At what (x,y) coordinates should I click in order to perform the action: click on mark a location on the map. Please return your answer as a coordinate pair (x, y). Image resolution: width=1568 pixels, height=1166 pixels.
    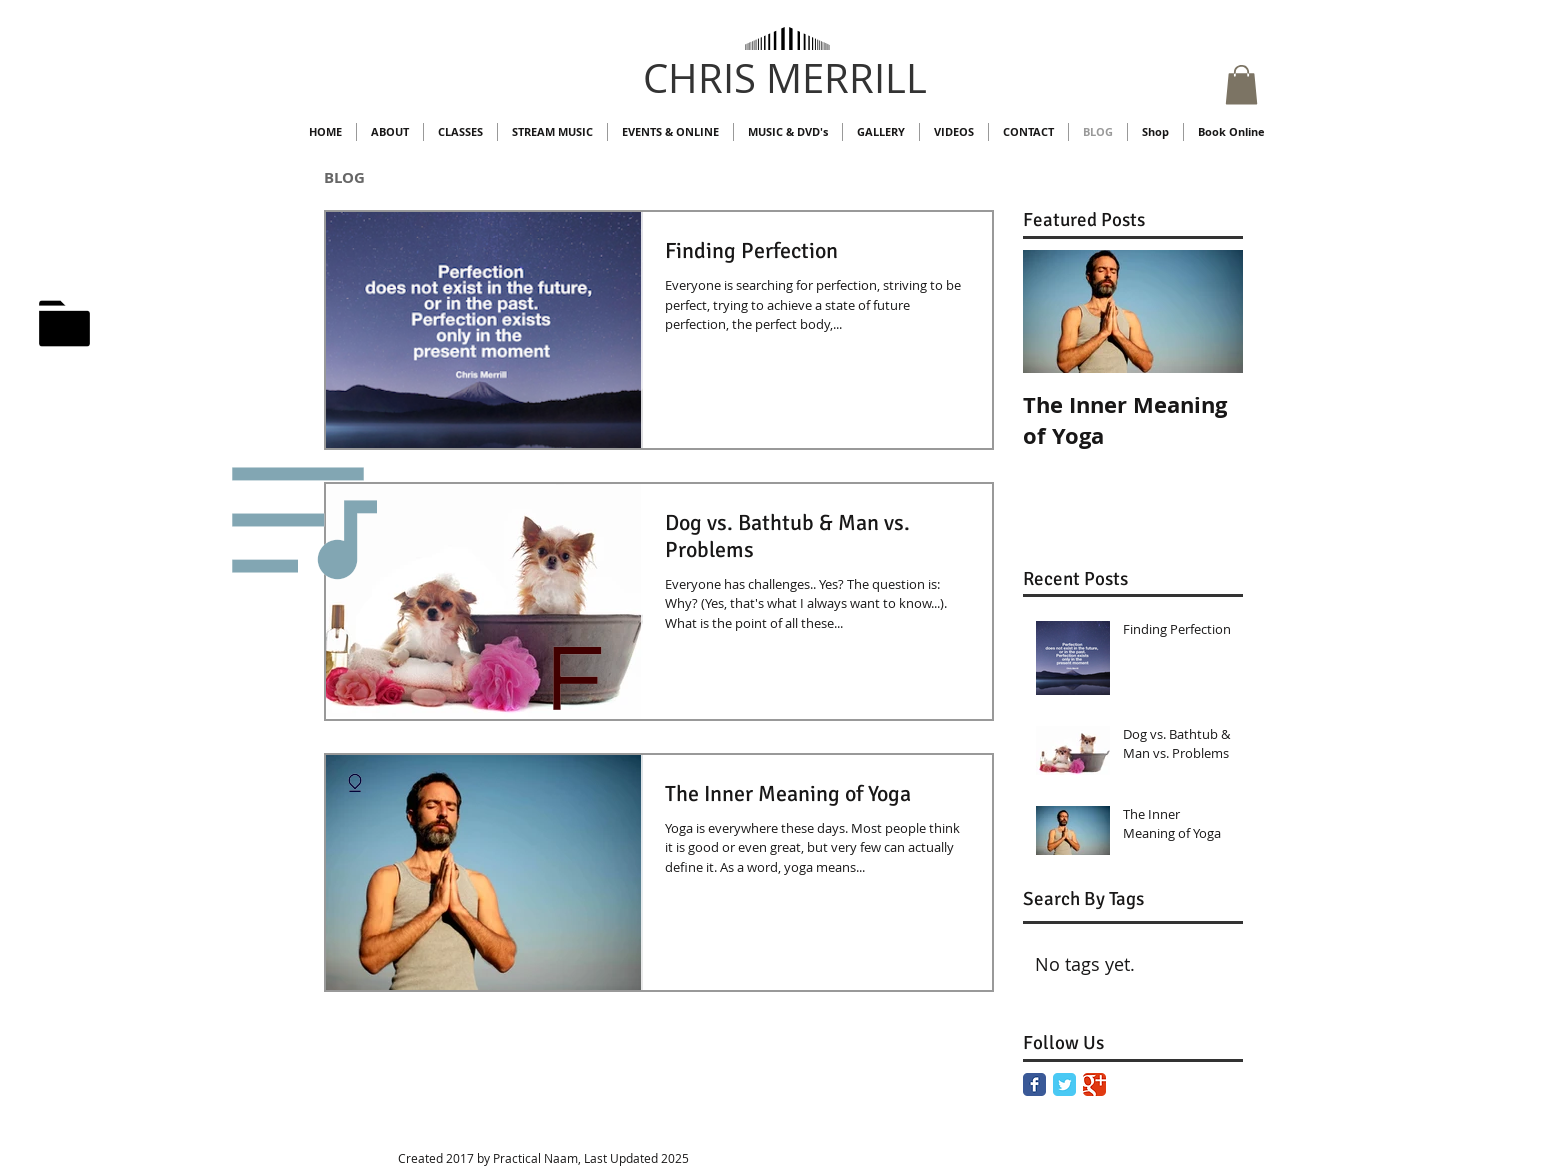
    Looking at the image, I should click on (355, 782).